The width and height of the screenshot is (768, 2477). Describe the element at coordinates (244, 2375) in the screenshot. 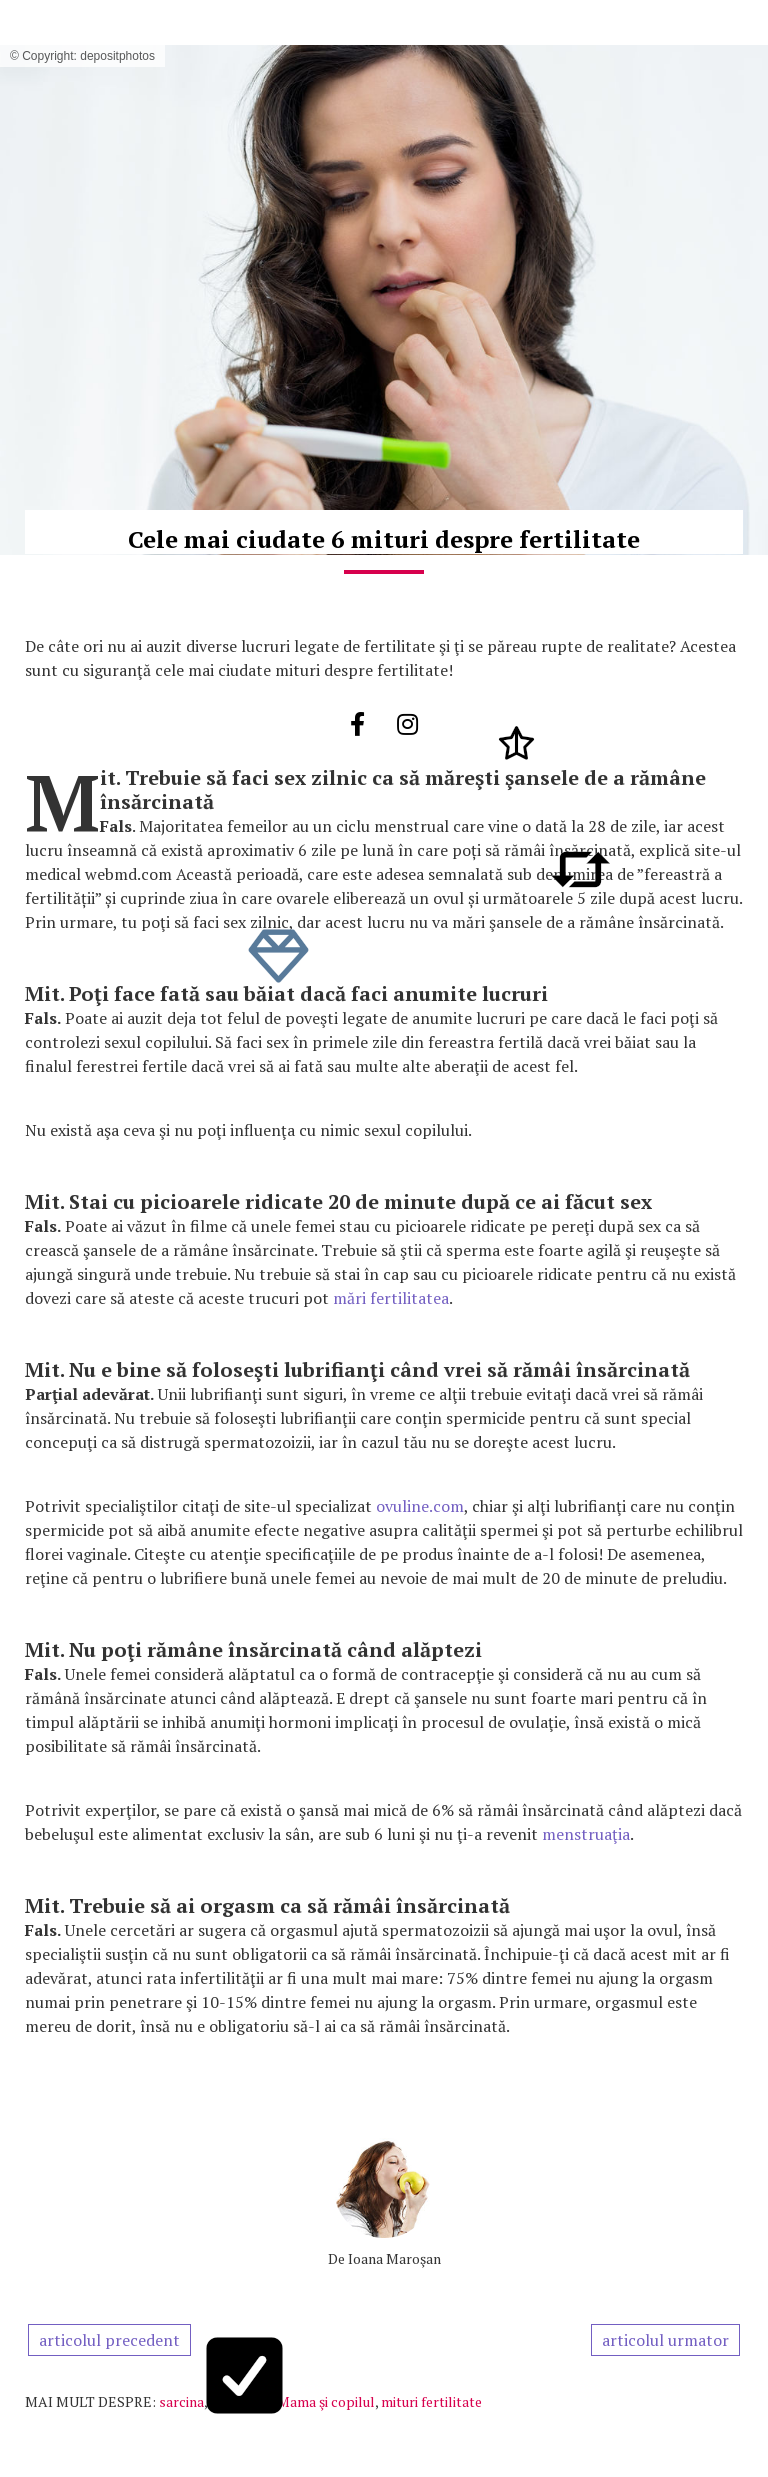

I see `mark task as complete` at that location.